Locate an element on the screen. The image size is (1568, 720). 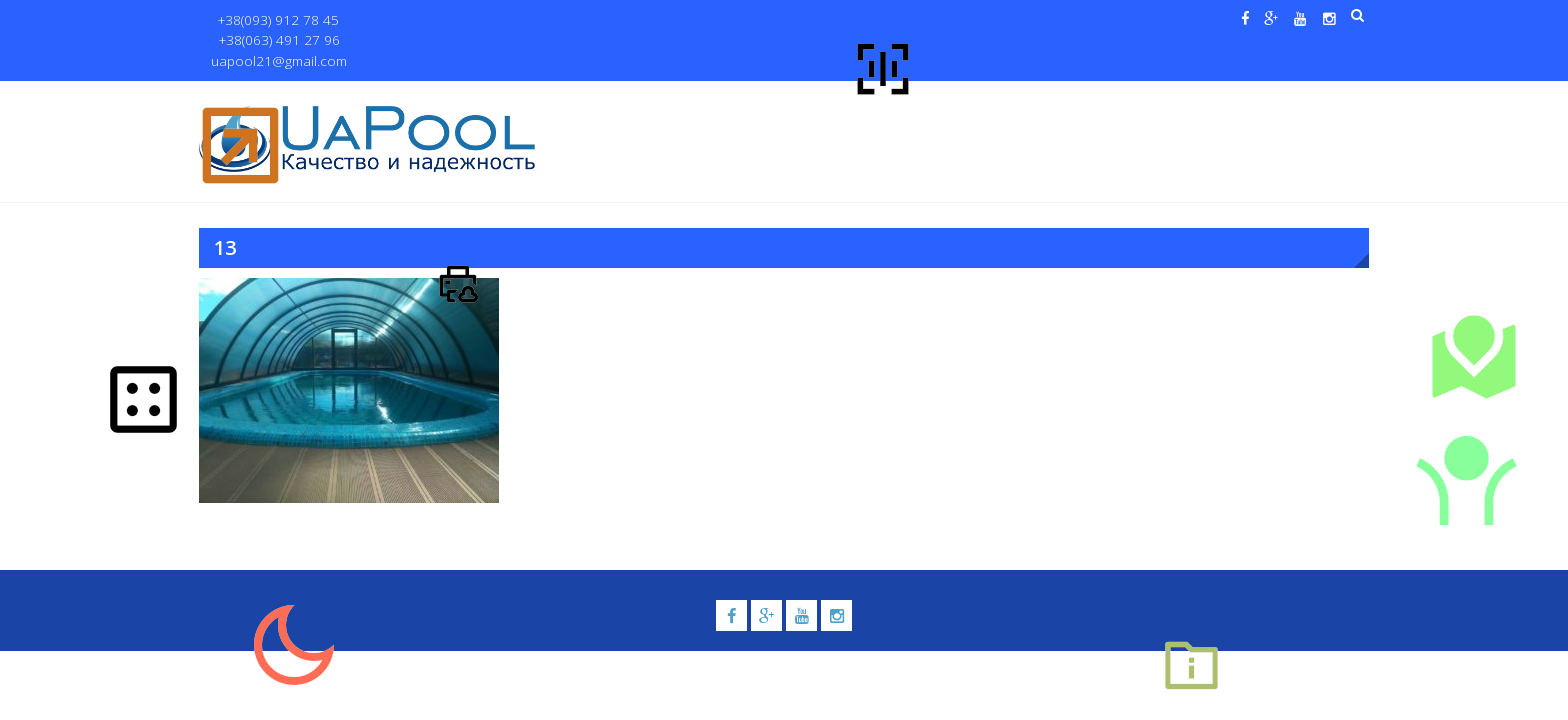
indicates a welcoming or friendly user state is located at coordinates (1466, 480).